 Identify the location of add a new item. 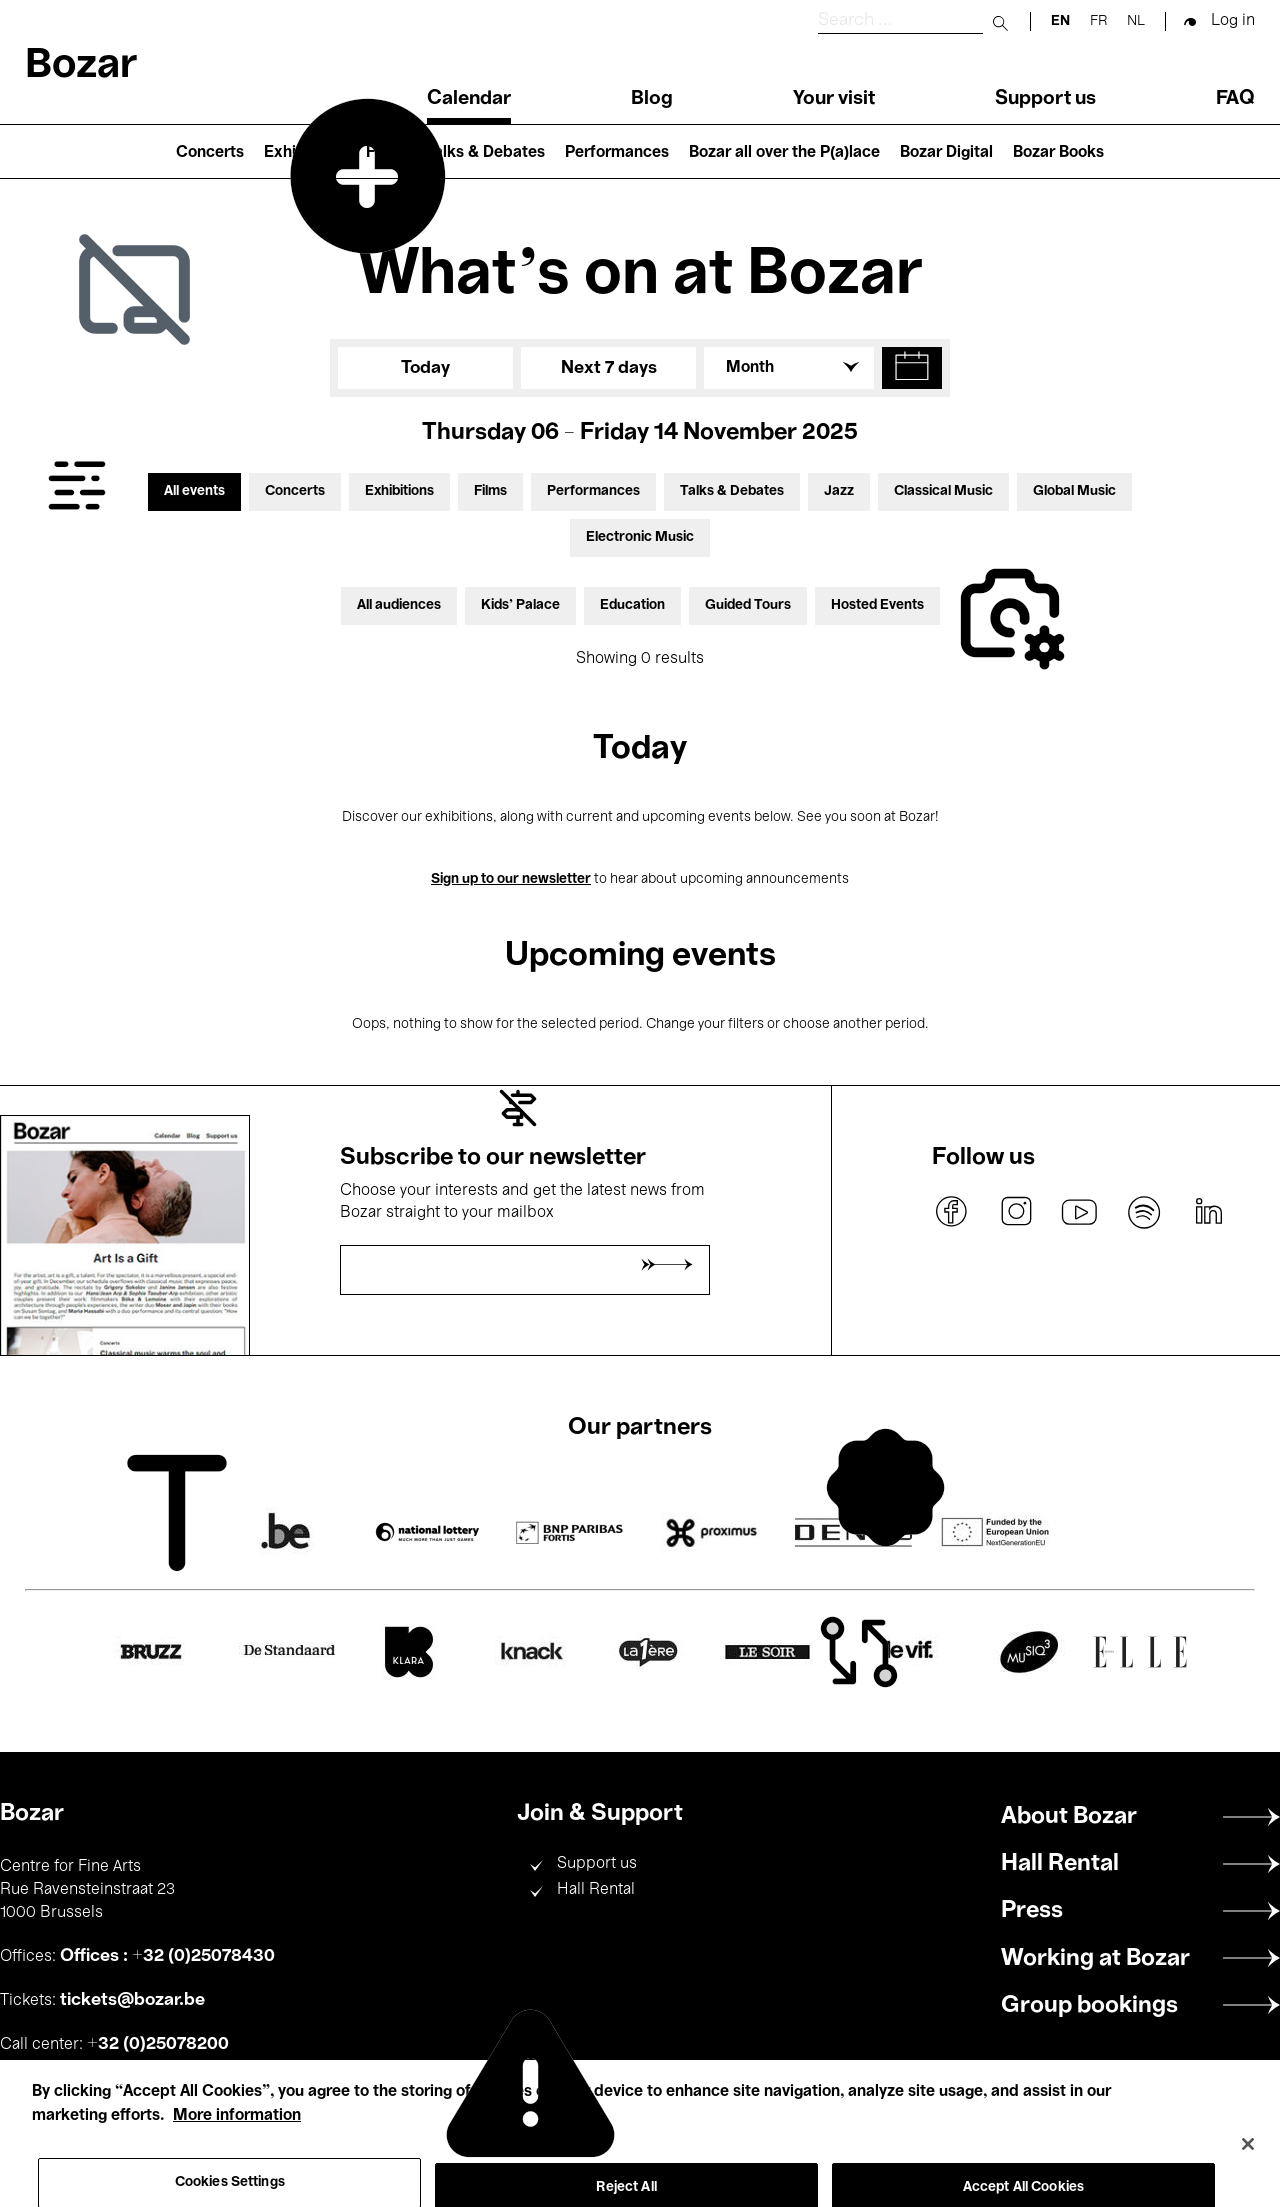
(367, 177).